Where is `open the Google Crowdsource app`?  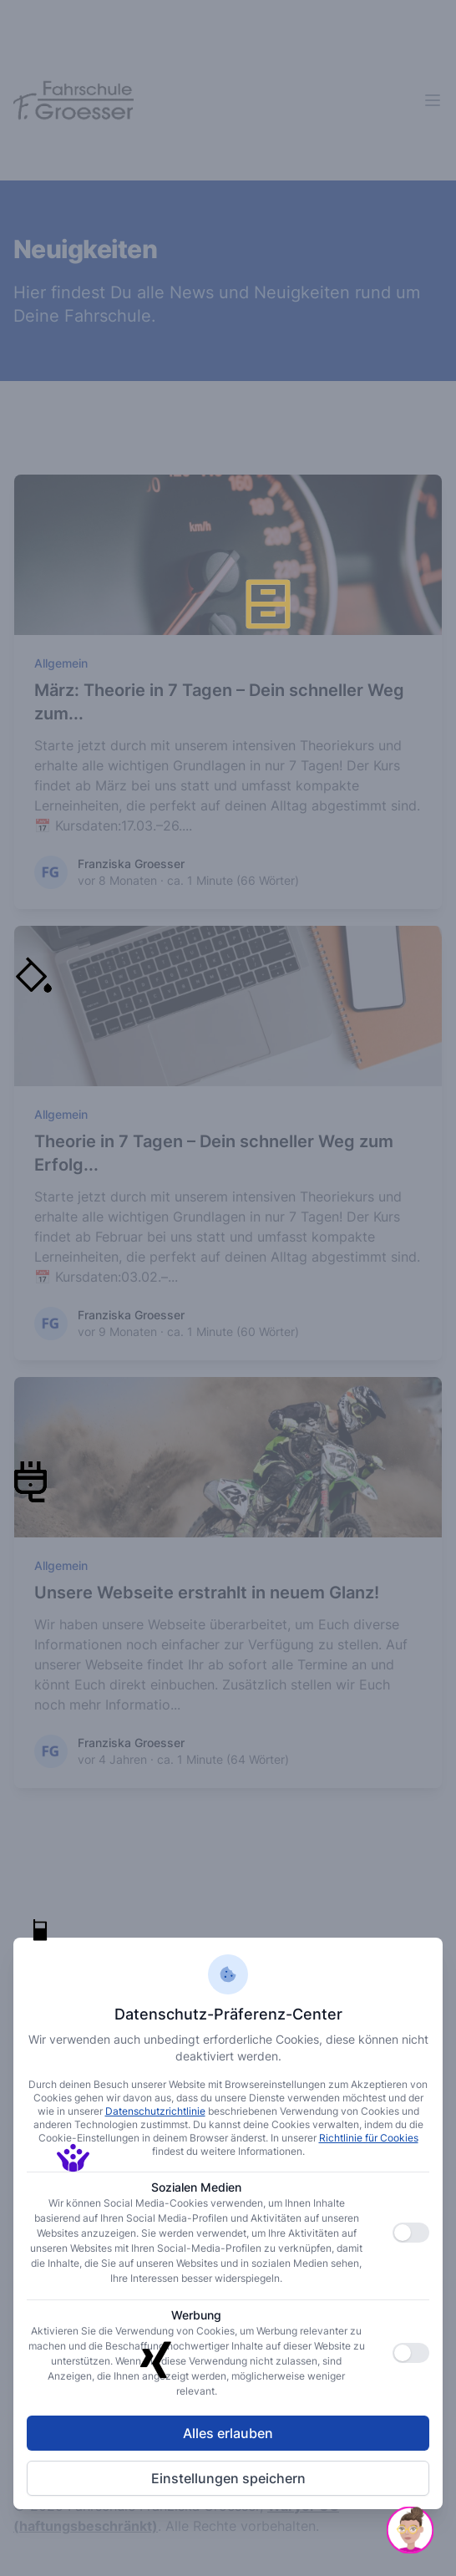 open the Google Crowdsource app is located at coordinates (73, 2157).